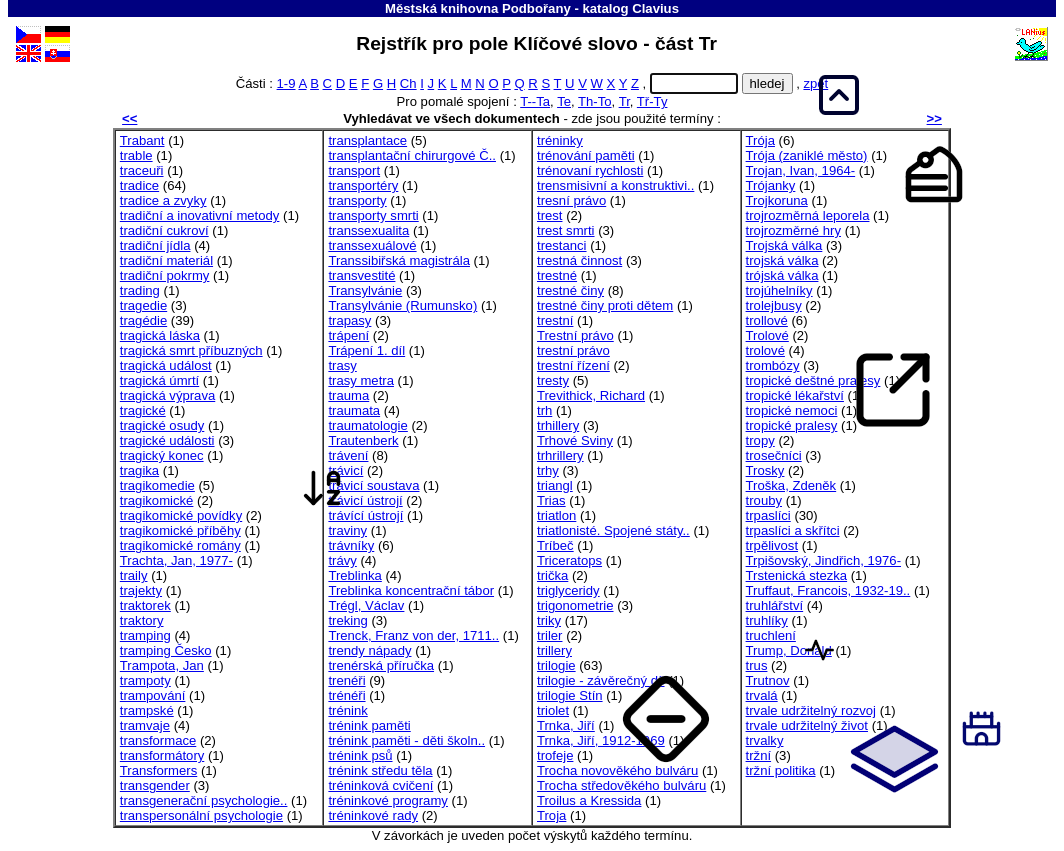  I want to click on view repository activity and insights, so click(819, 650).